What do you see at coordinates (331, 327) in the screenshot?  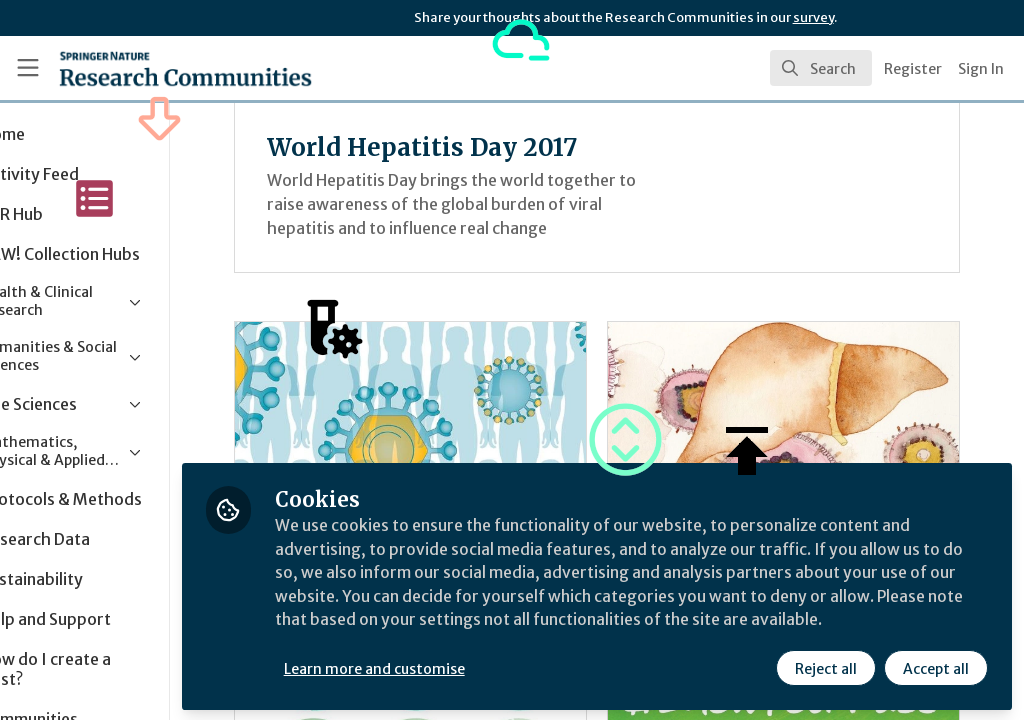 I see `view virus or pathogen test results` at bounding box center [331, 327].